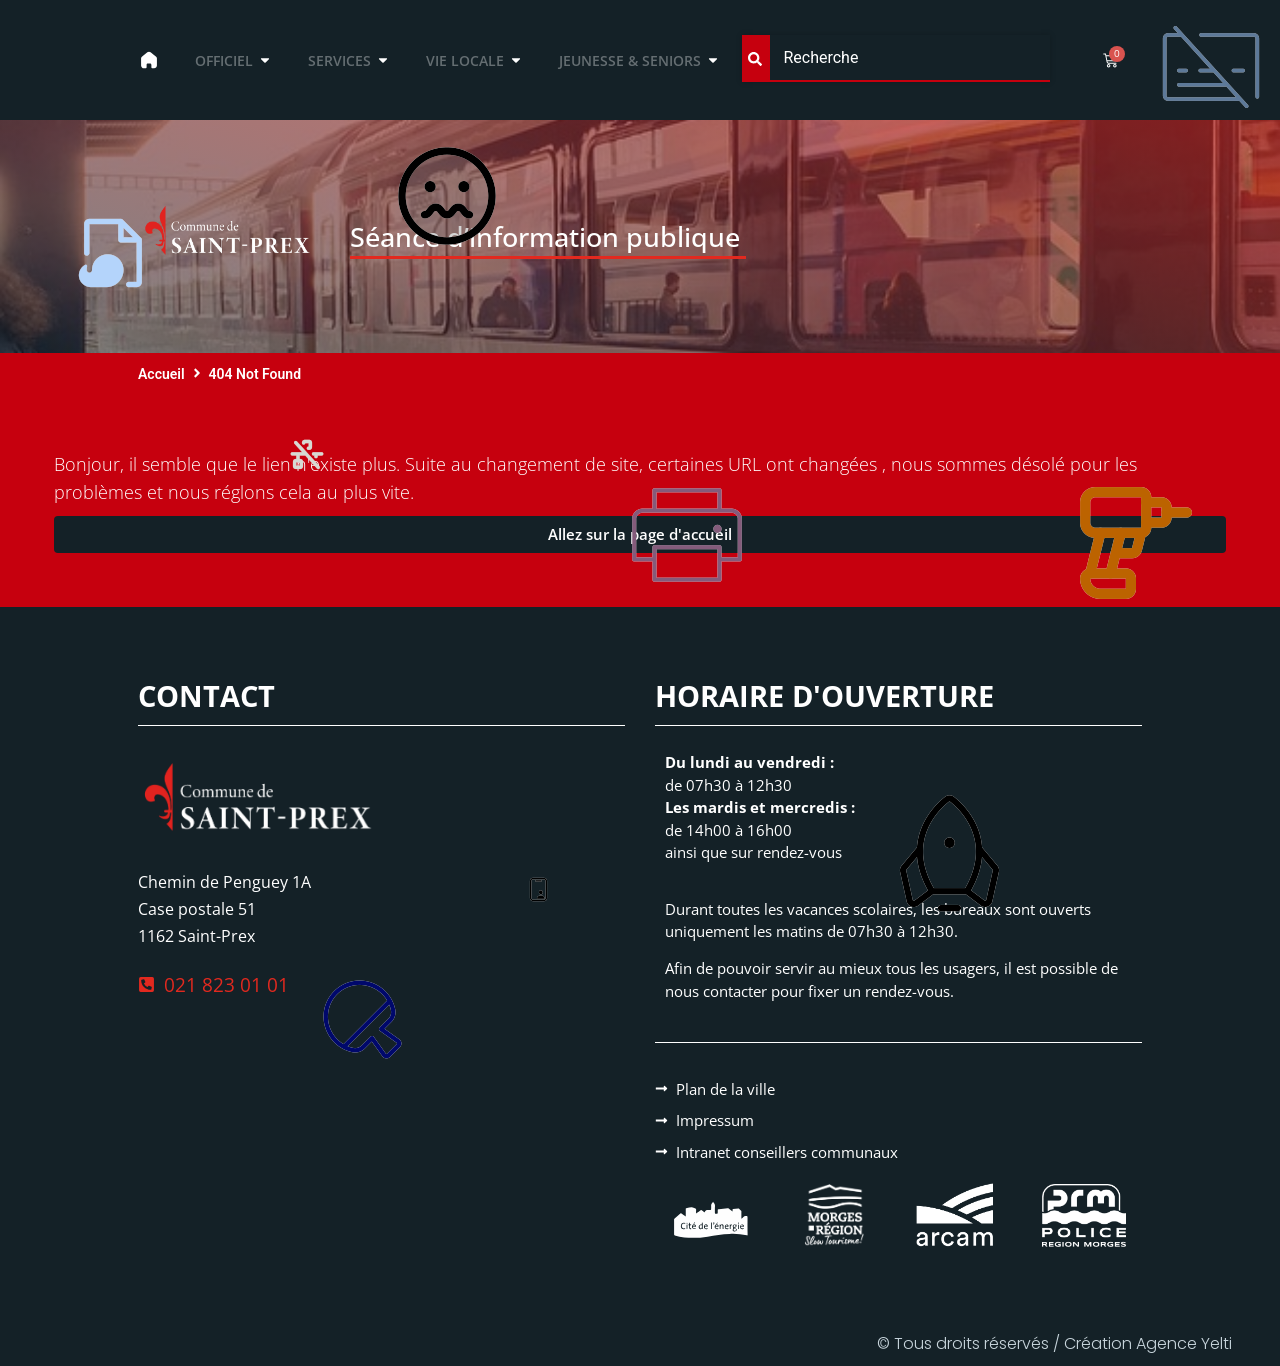 The width and height of the screenshot is (1280, 1366). Describe the element at coordinates (538, 889) in the screenshot. I see `view your profile or identity information` at that location.